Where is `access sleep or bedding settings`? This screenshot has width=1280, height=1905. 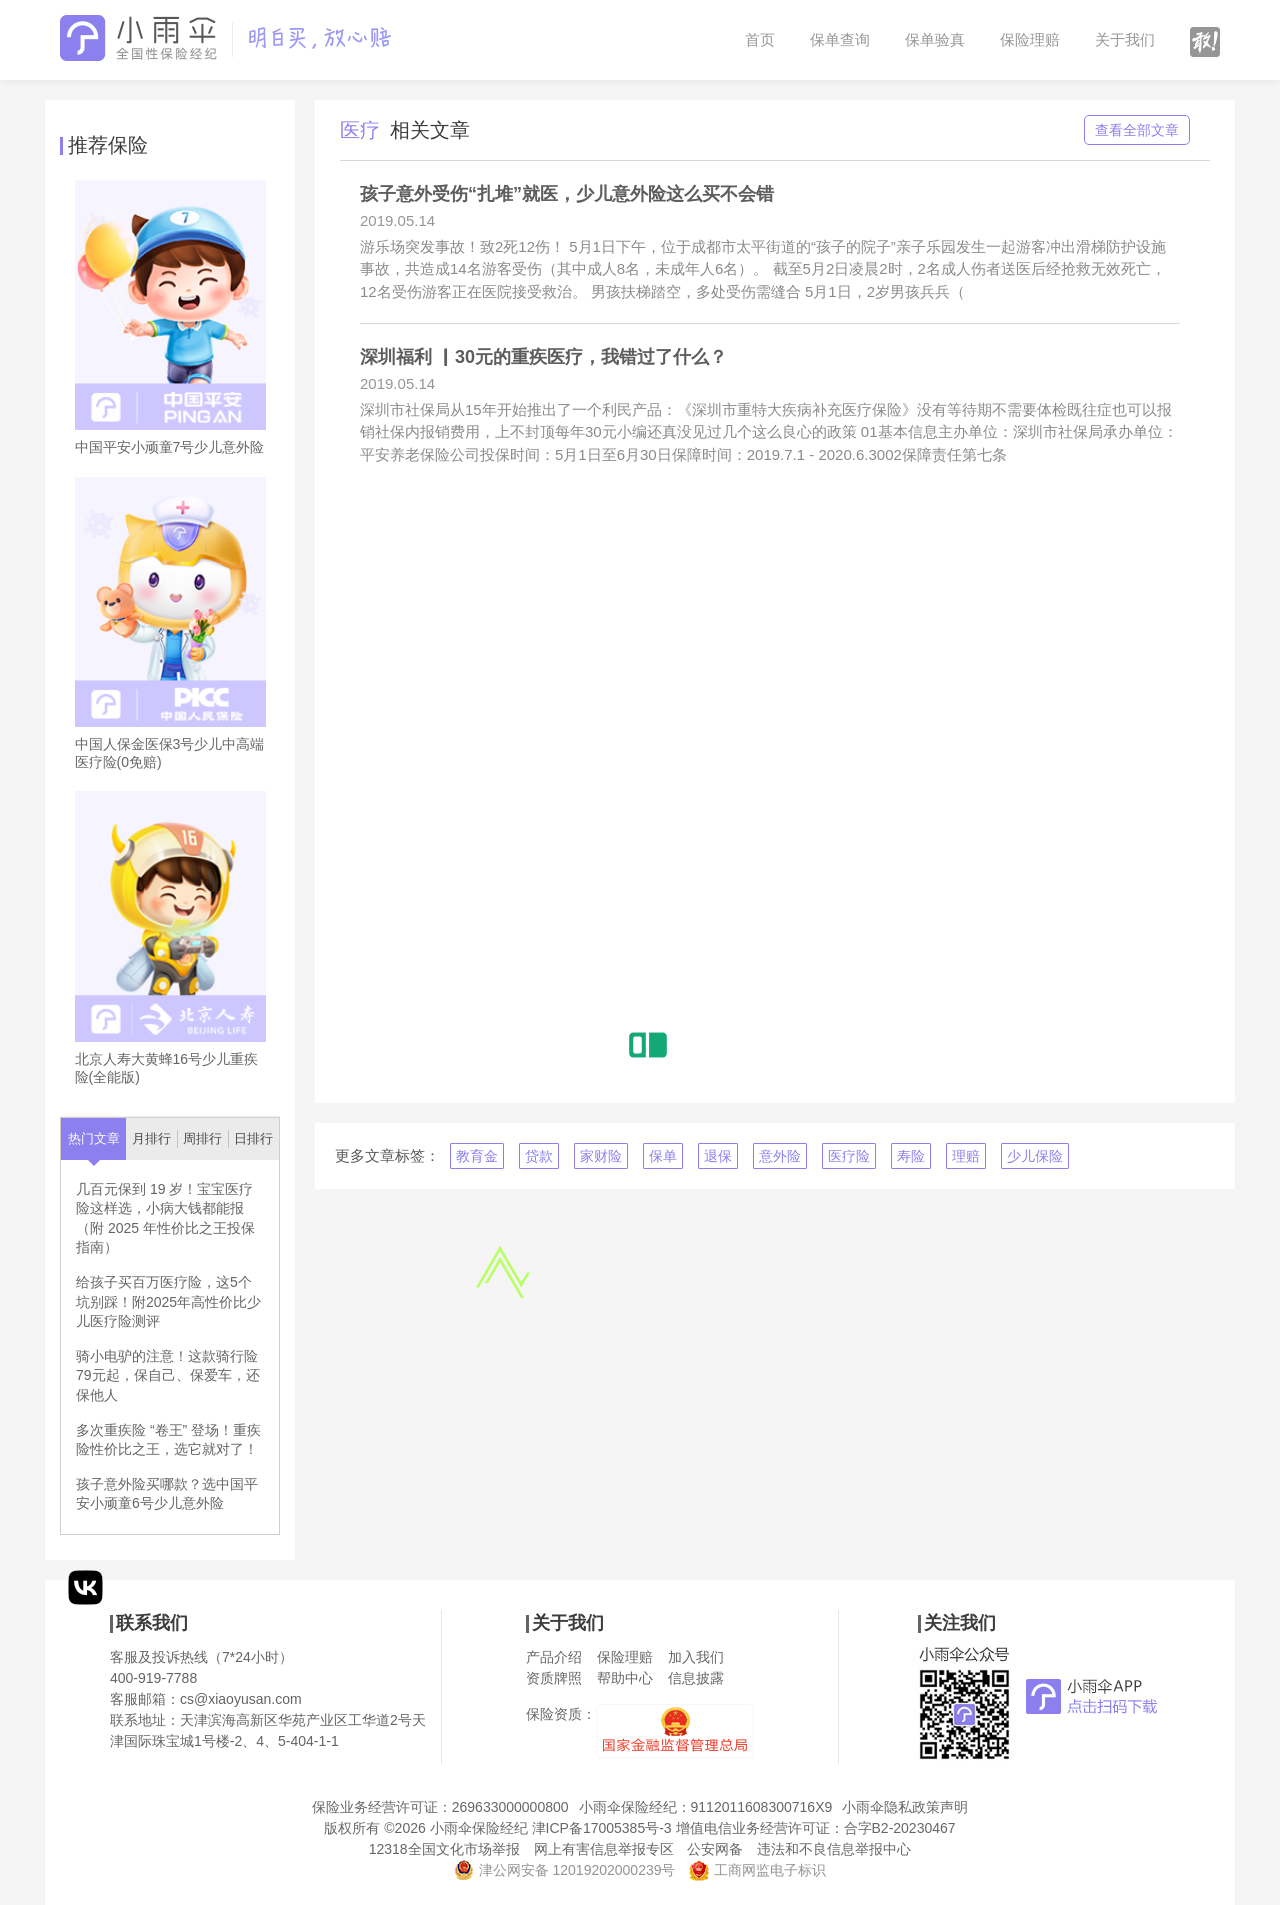 access sleep or bedding settings is located at coordinates (648, 1045).